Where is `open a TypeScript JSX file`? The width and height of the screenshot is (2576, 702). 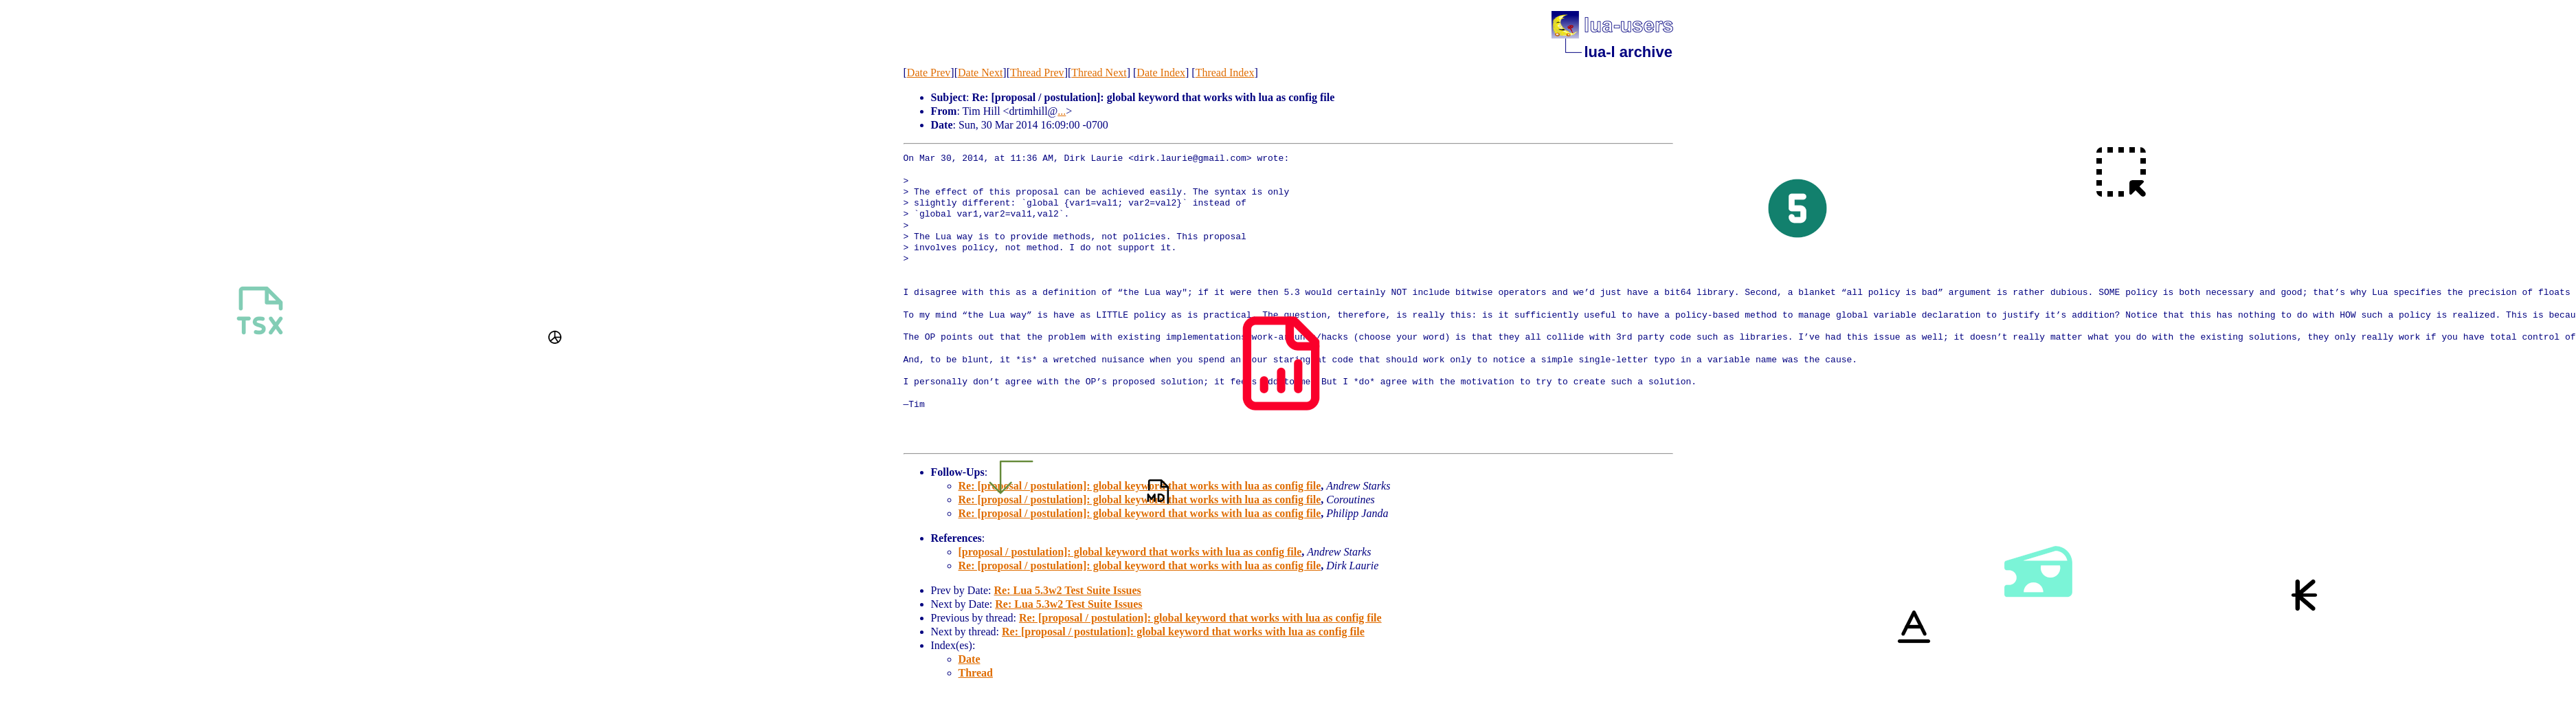
open a TypeScript JSX file is located at coordinates (260, 312).